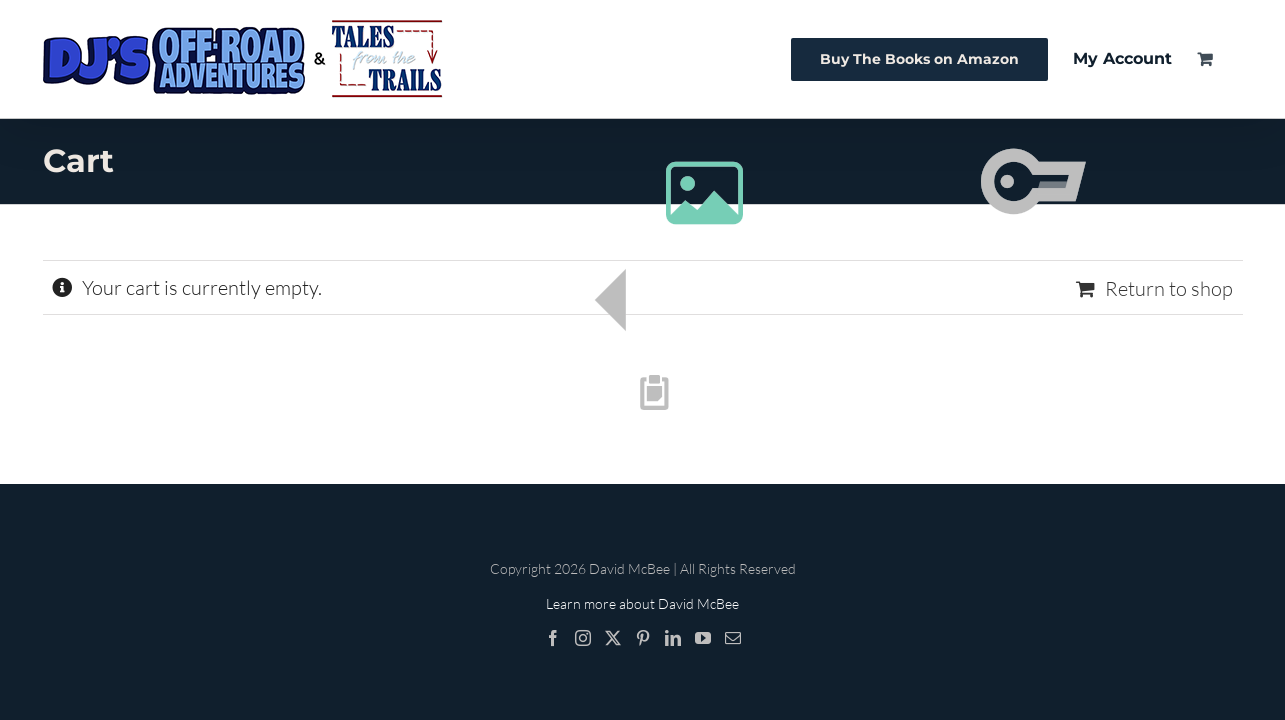 The width and height of the screenshot is (1285, 720). What do you see at coordinates (613, 300) in the screenshot?
I see `navigate to the previous item or screen` at bounding box center [613, 300].